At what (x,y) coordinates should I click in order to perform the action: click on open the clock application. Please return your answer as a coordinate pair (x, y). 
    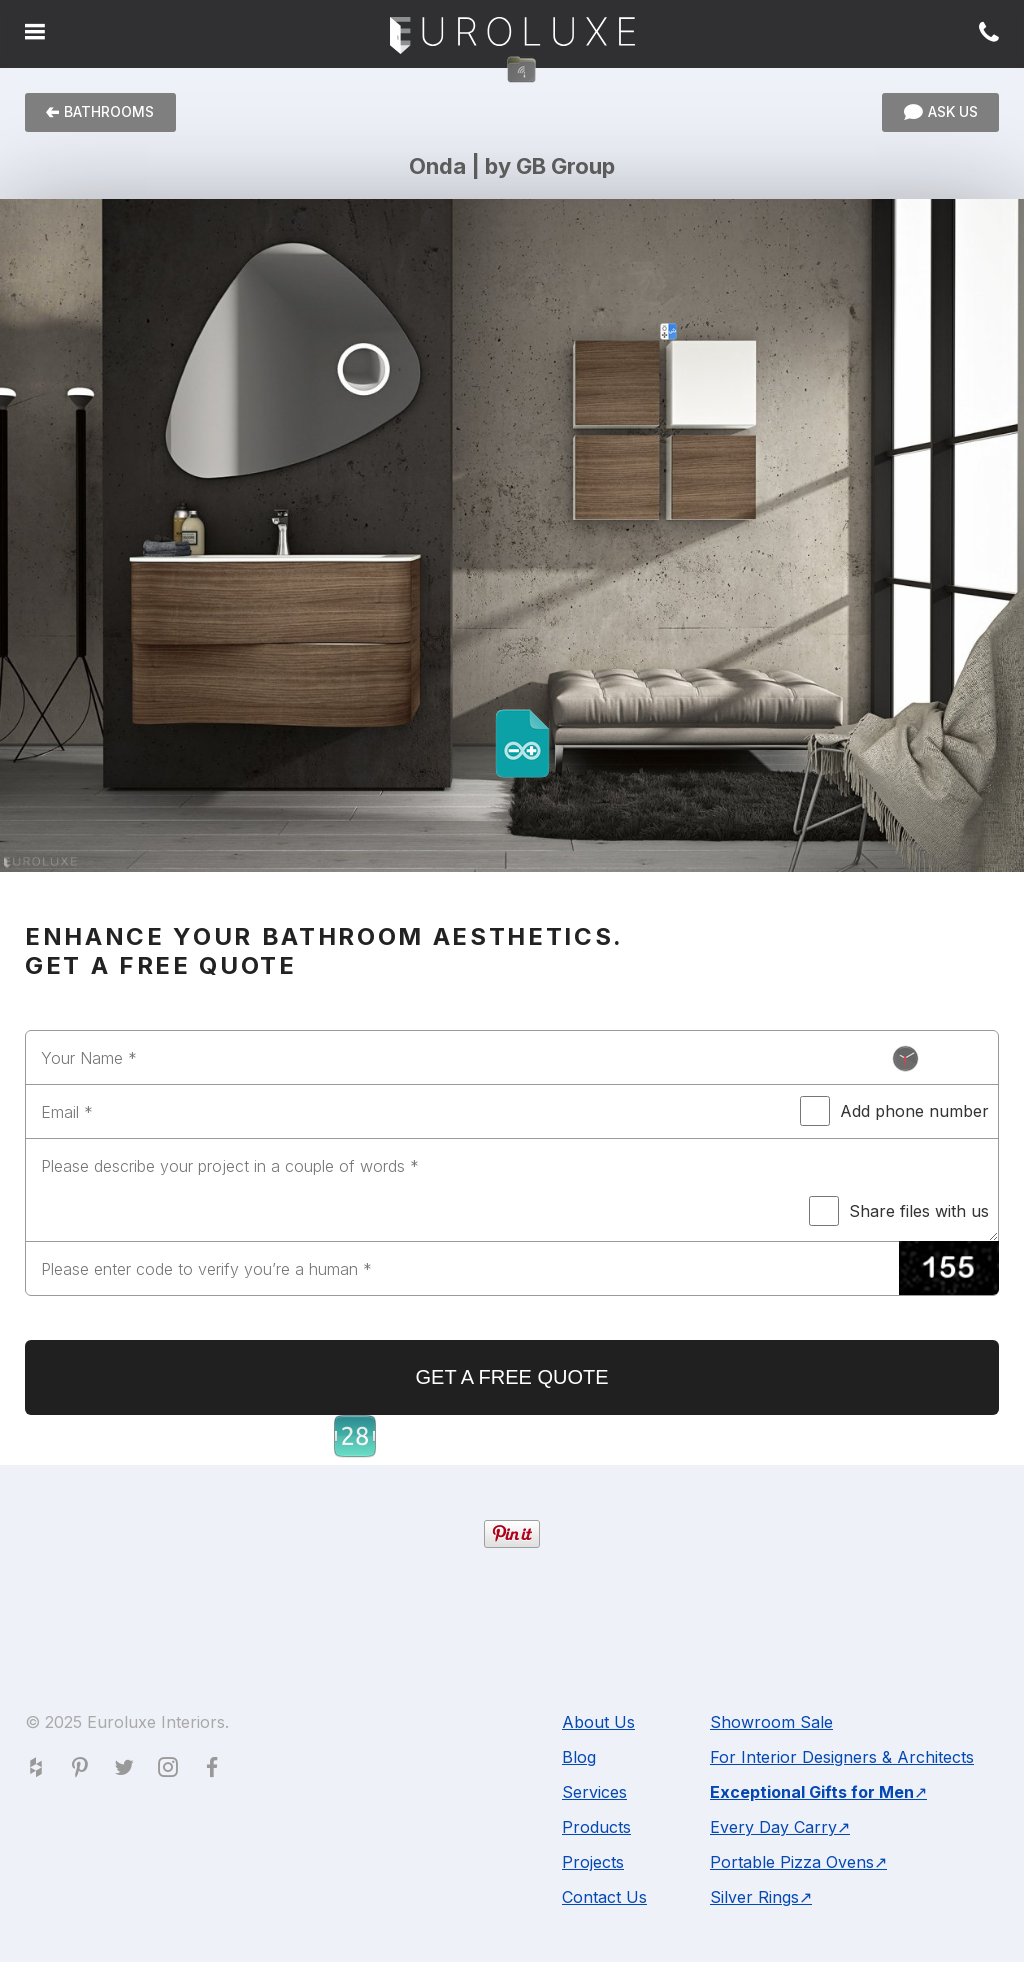
    Looking at the image, I should click on (905, 1058).